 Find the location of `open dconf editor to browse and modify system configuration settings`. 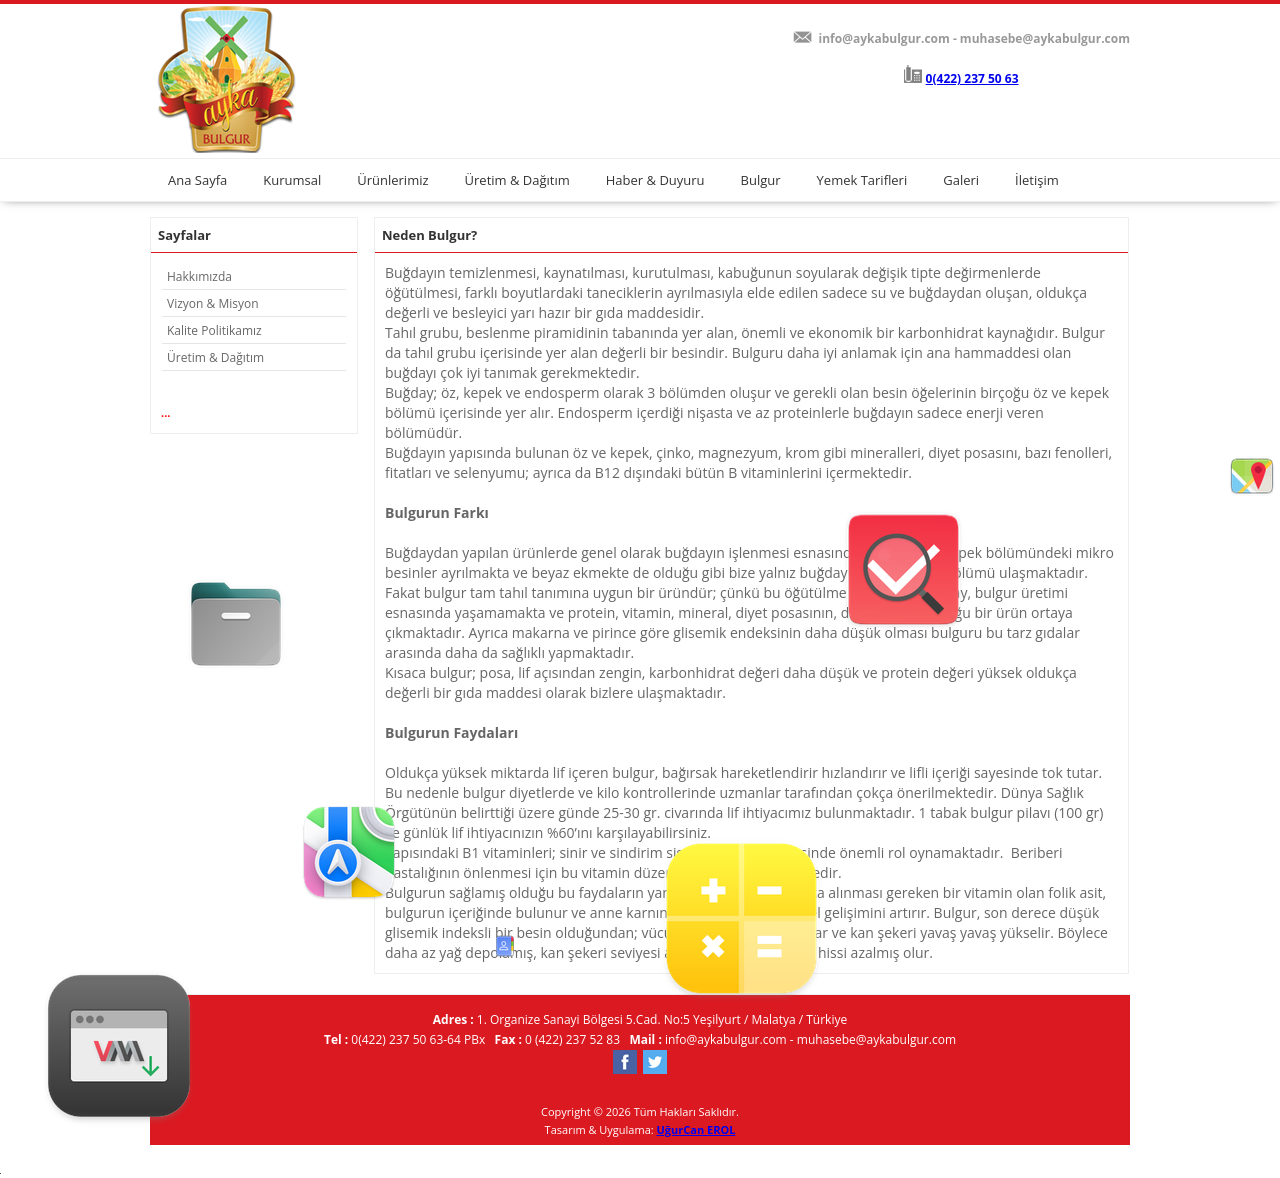

open dconf editor to browse and modify system configuration settings is located at coordinates (903, 569).